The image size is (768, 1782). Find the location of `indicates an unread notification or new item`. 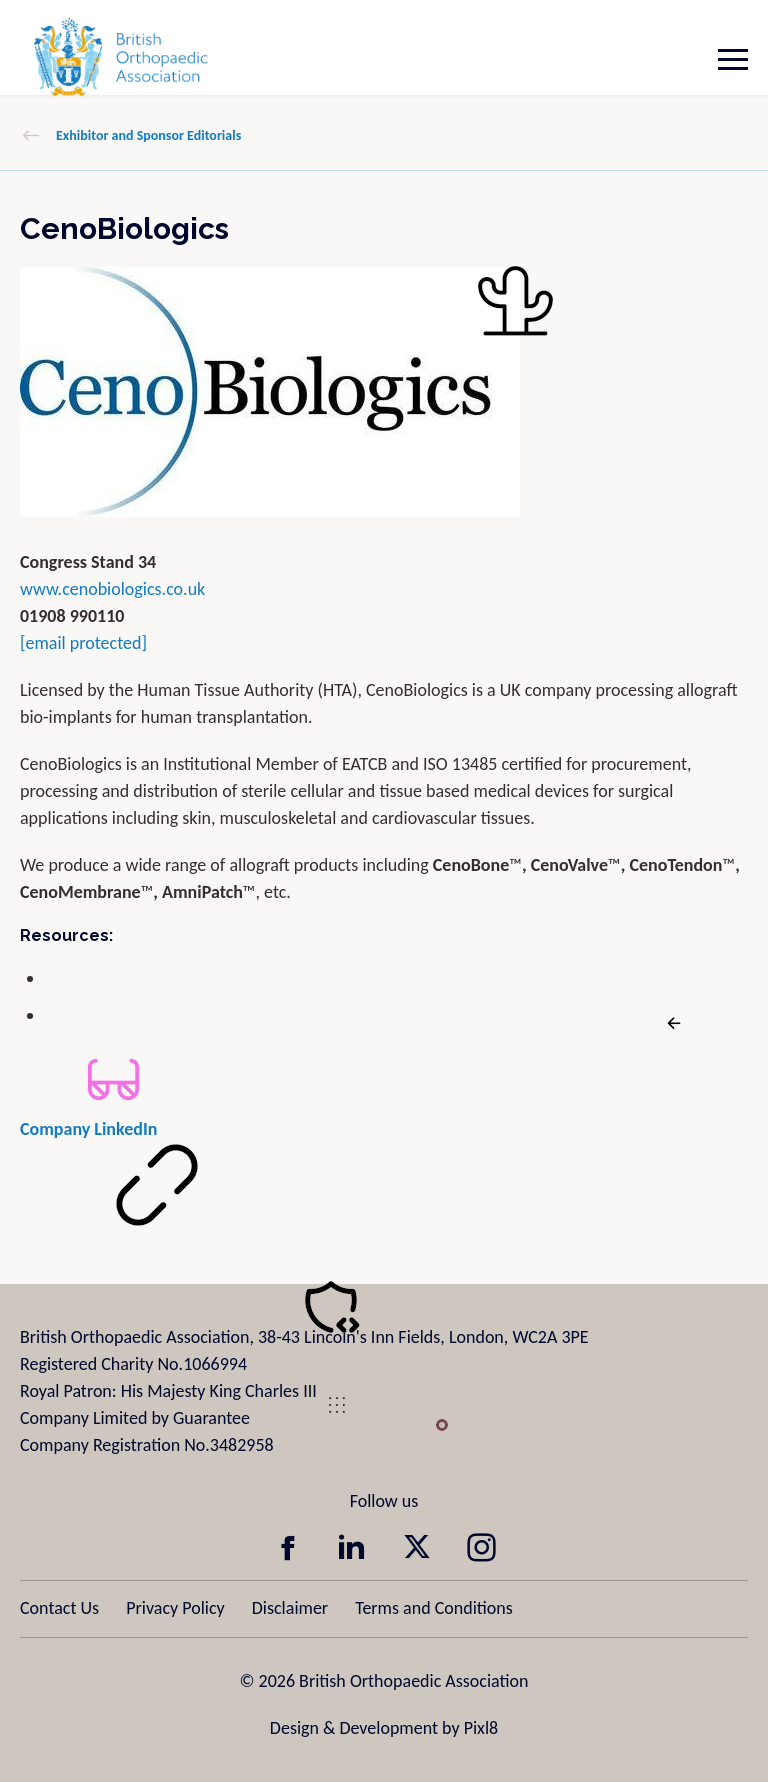

indicates an unread notification or new item is located at coordinates (442, 1425).